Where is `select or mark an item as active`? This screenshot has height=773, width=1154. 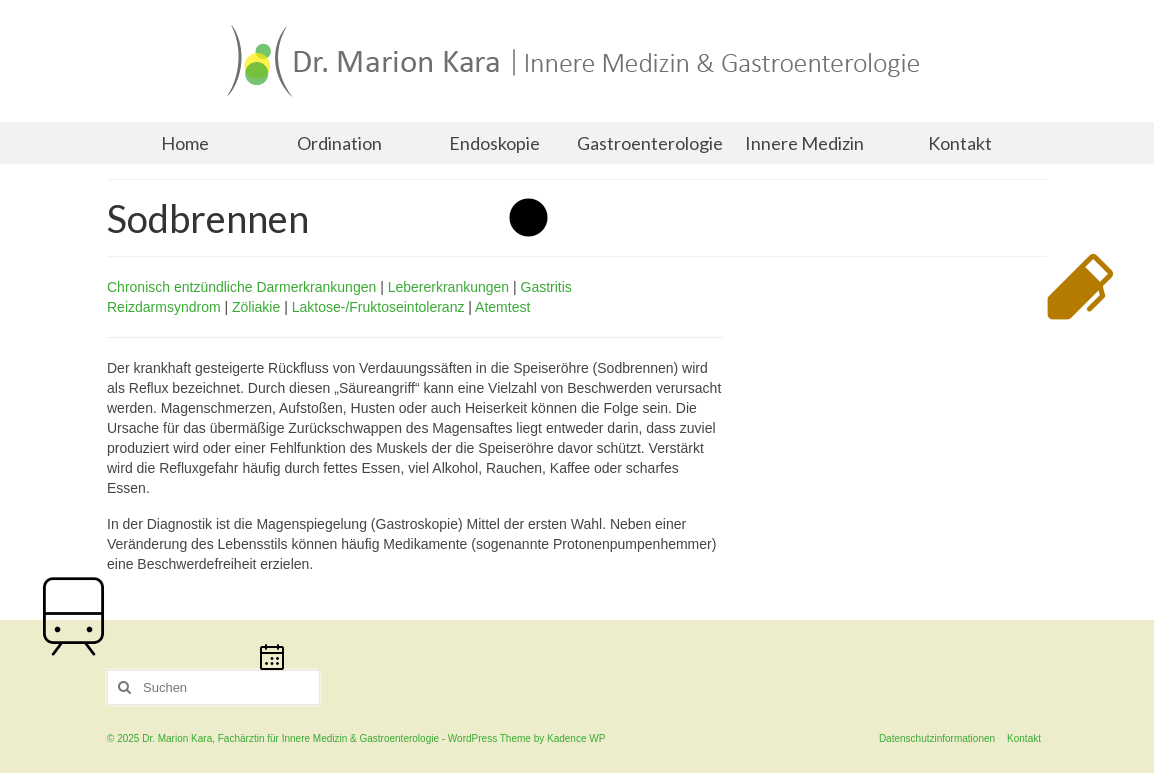 select or mark an item as active is located at coordinates (528, 217).